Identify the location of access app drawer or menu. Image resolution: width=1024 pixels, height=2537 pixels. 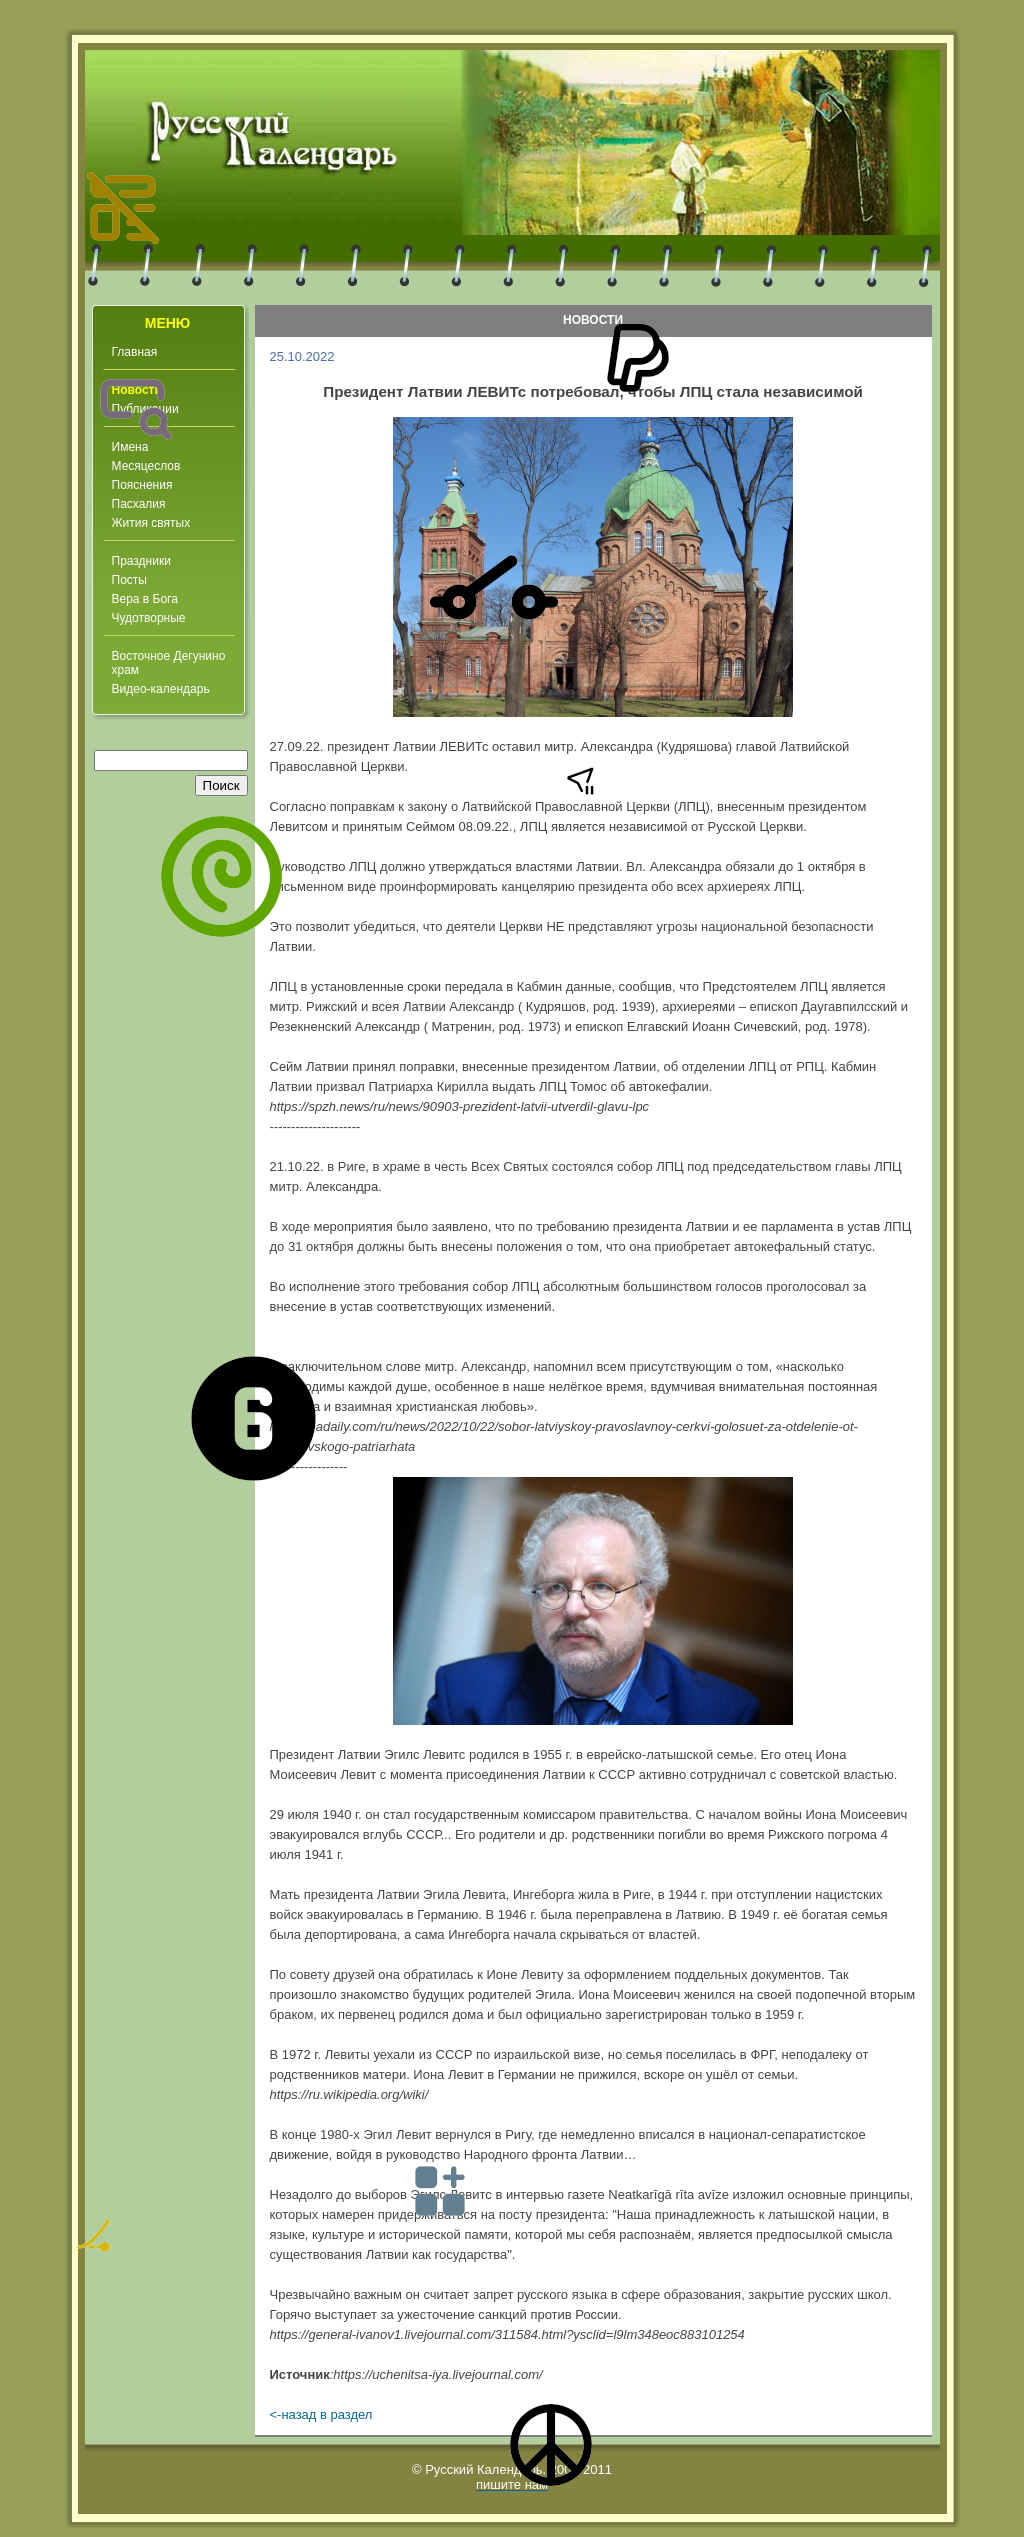
(440, 2191).